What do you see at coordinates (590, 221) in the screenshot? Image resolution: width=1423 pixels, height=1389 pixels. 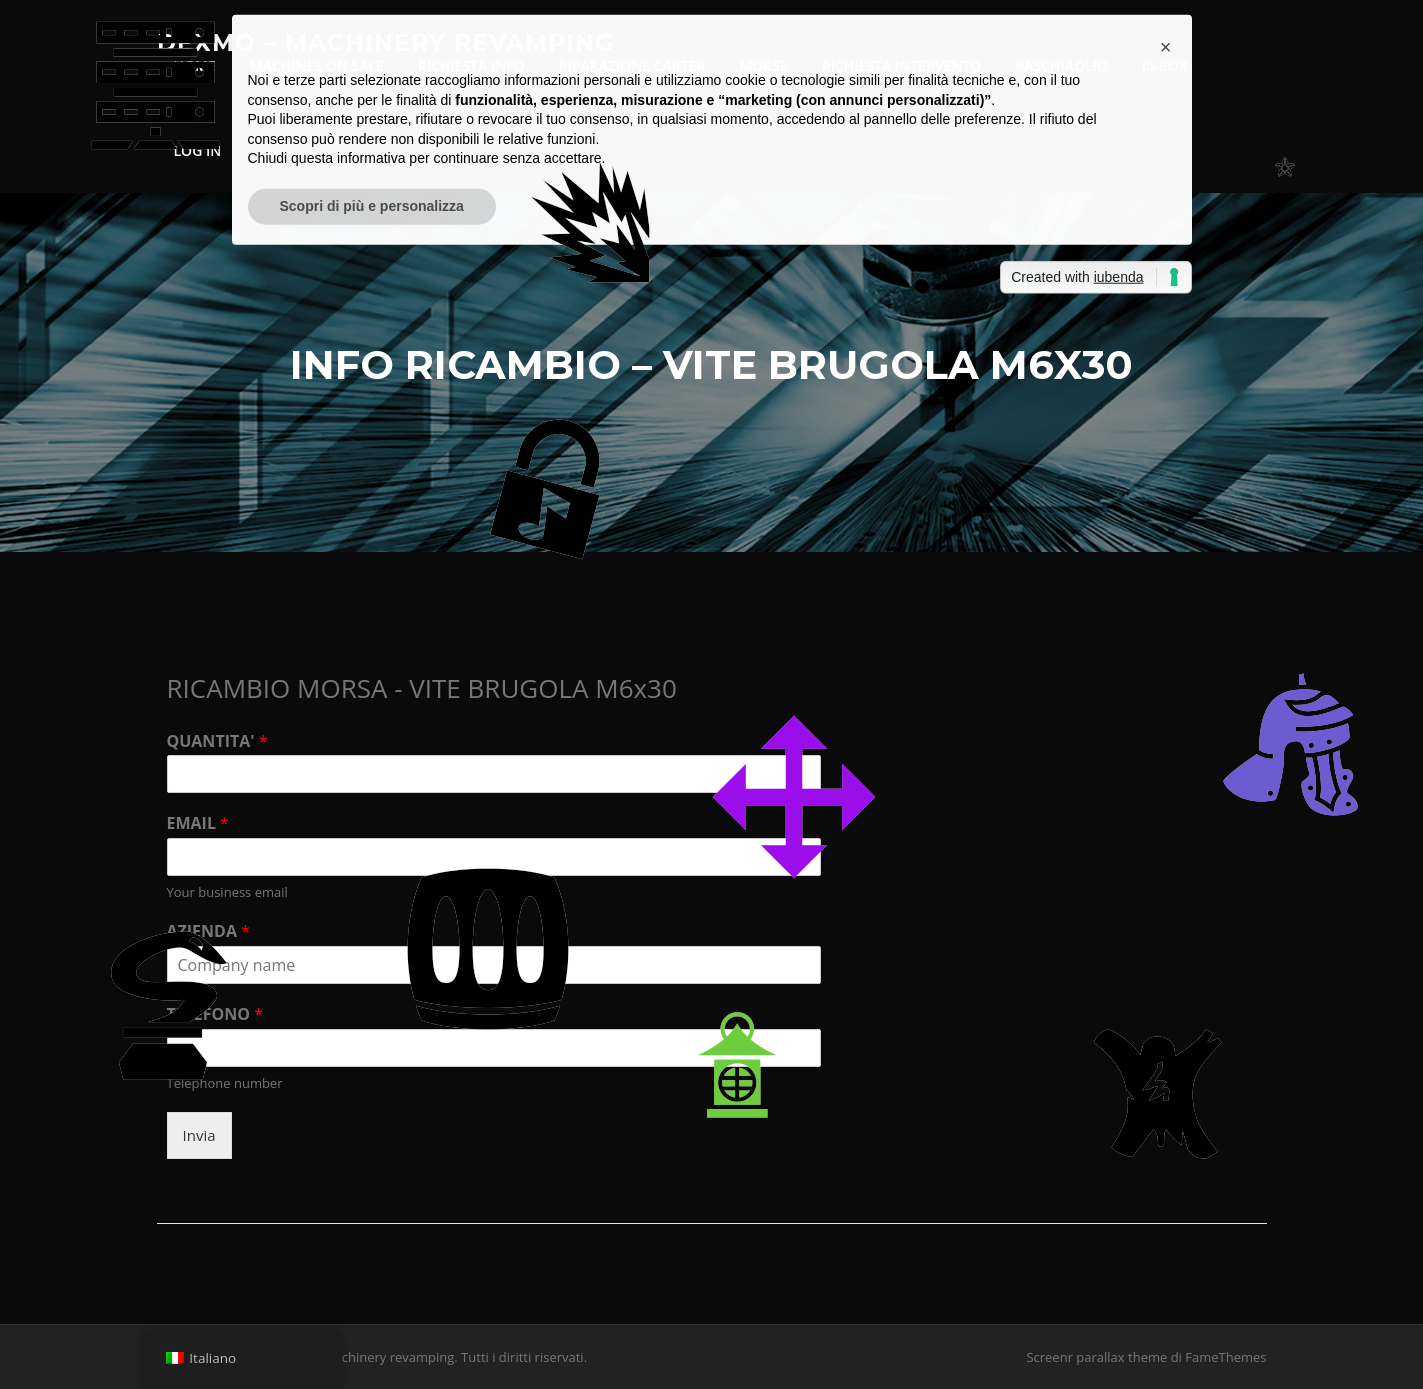 I see `indicates an explosion or blast effect in a game` at bounding box center [590, 221].